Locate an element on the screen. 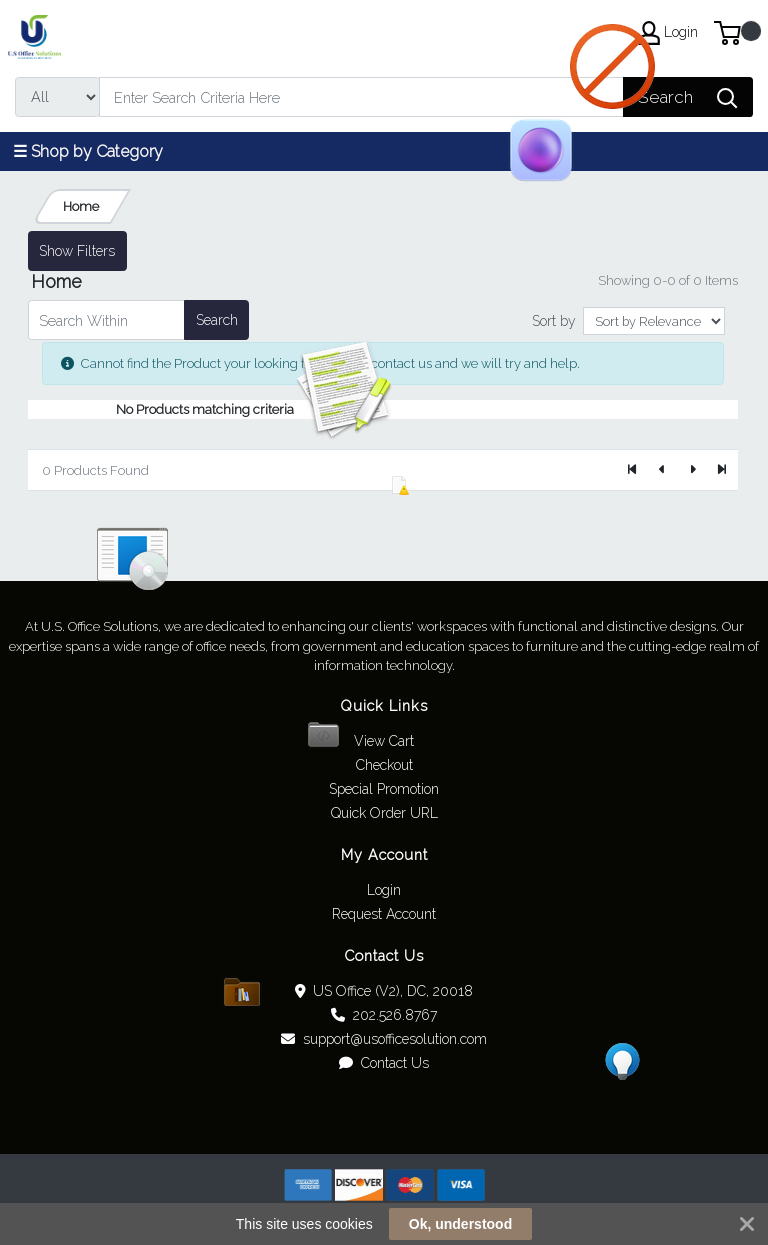 The height and width of the screenshot is (1245, 768). open program installation disc is located at coordinates (132, 554).